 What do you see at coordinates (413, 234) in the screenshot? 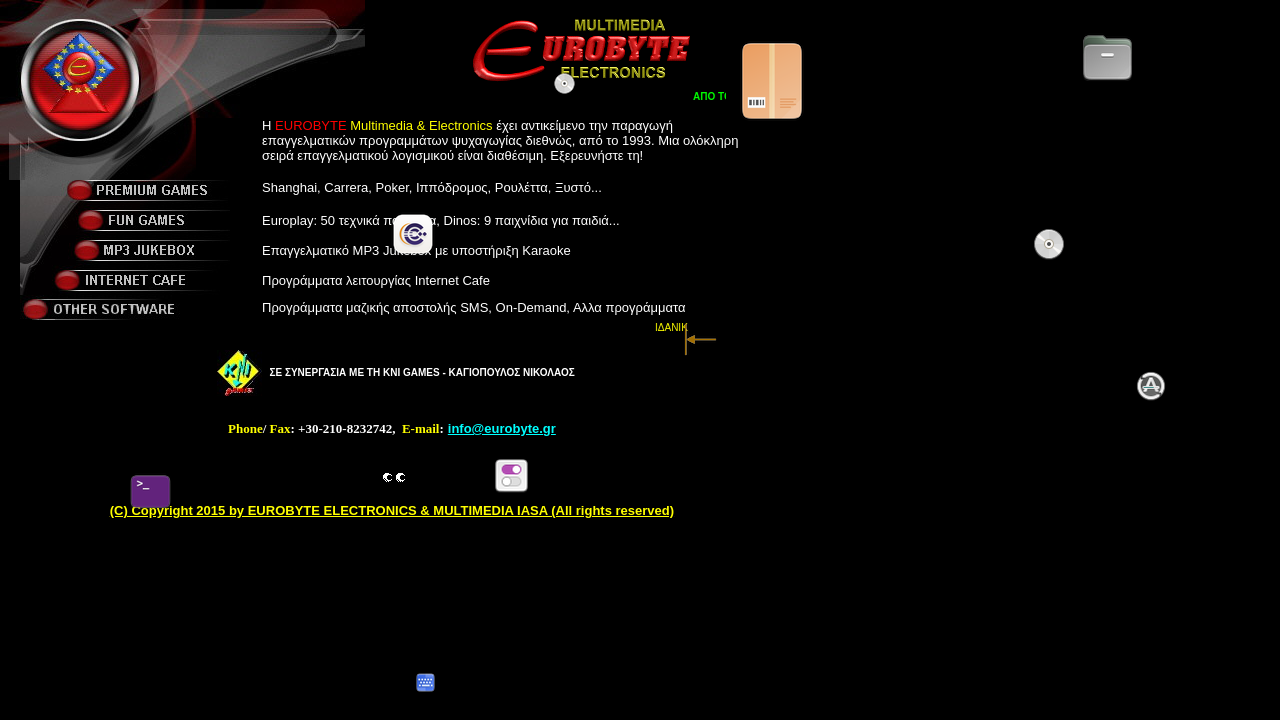
I see `launch eclipse cdt development environment` at bounding box center [413, 234].